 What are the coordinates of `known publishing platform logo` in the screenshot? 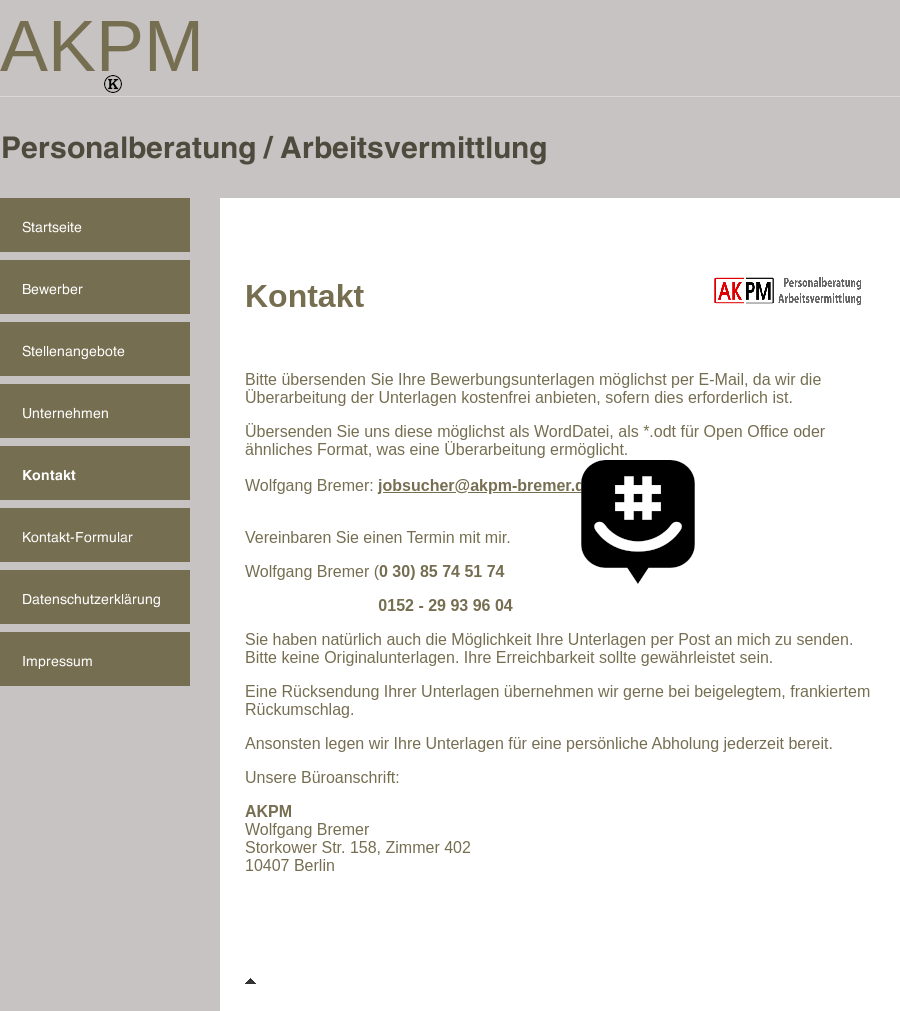 It's located at (113, 84).